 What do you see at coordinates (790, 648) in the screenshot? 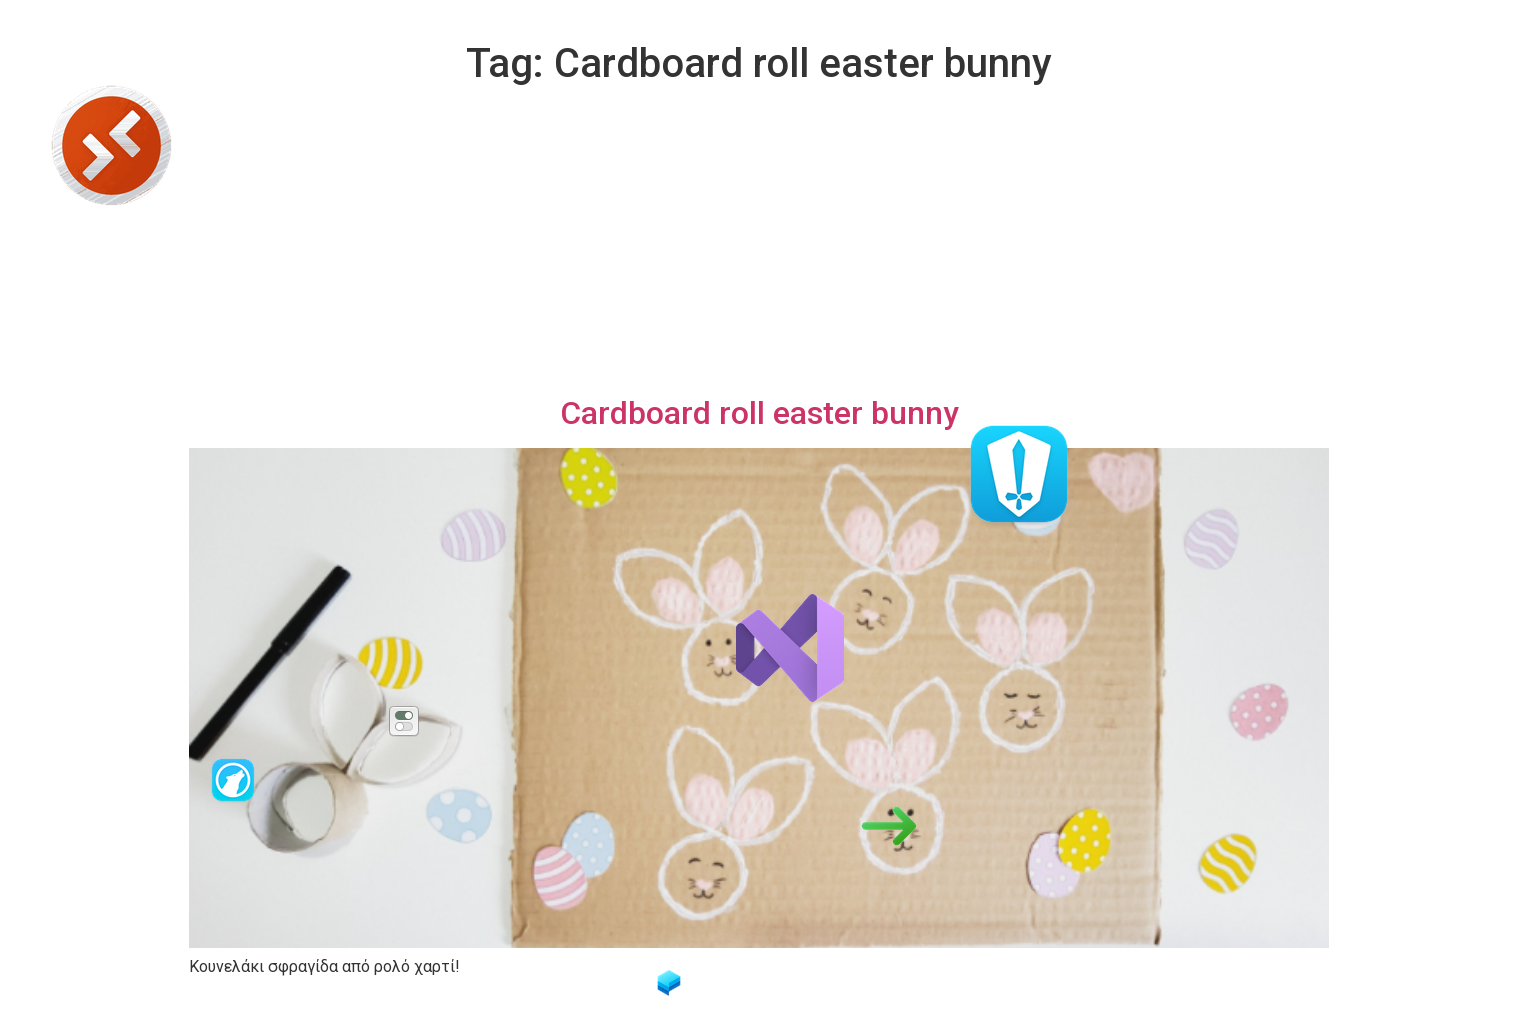
I see `open Visual Studio` at bounding box center [790, 648].